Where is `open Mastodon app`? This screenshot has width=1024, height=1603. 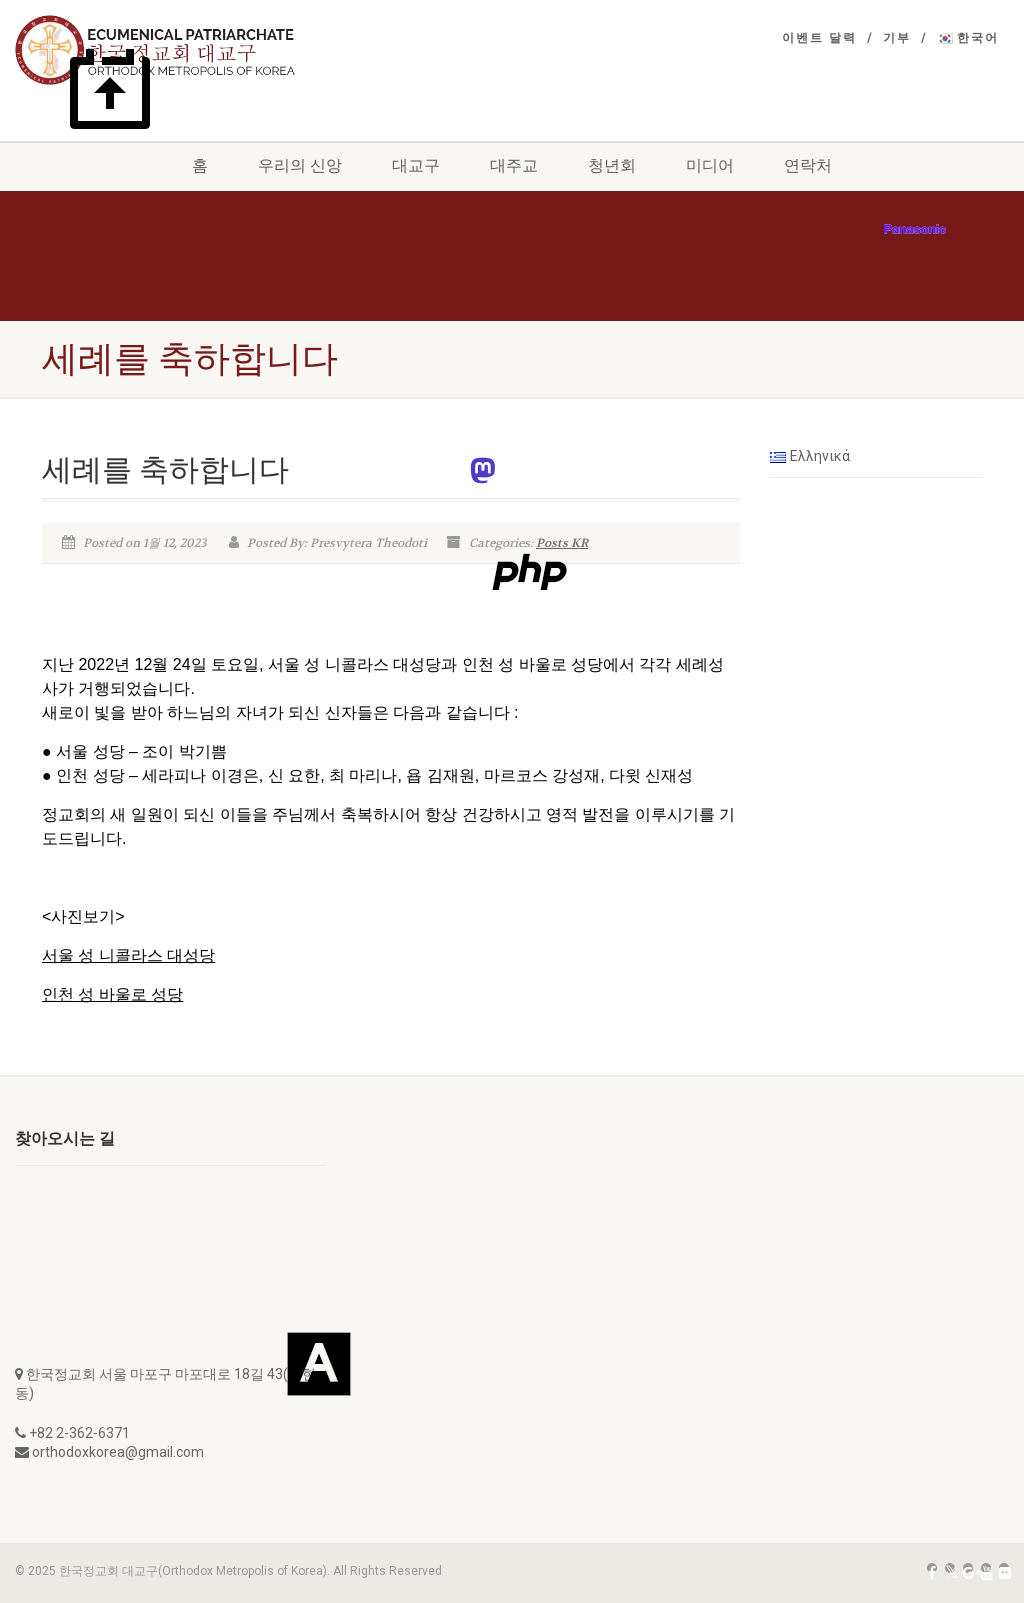 open Mastodon app is located at coordinates (482, 470).